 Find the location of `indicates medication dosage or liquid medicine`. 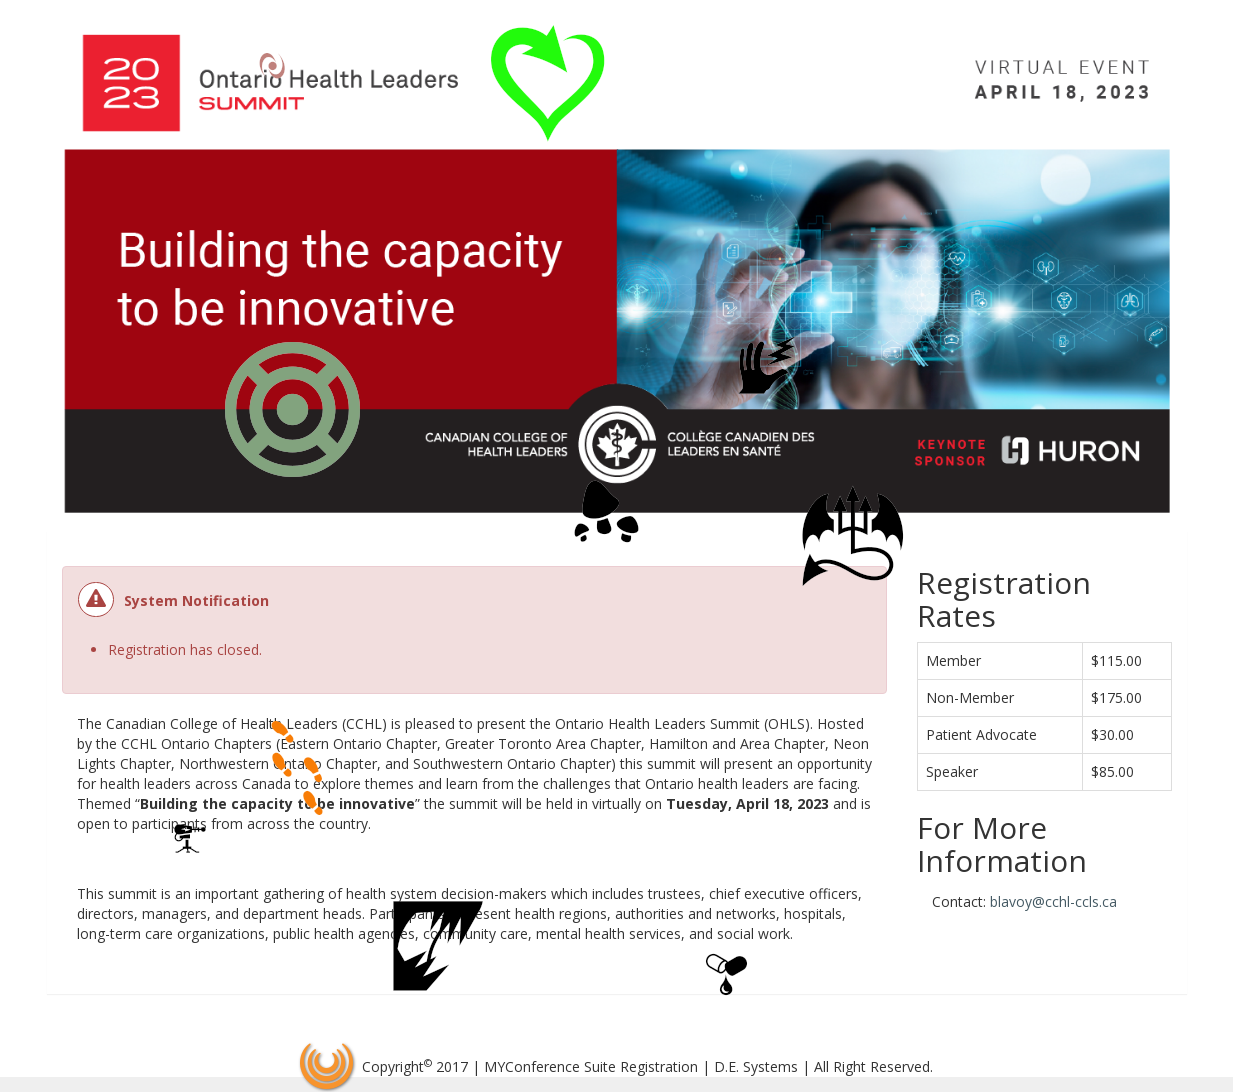

indicates medication dosage or liquid medicine is located at coordinates (726, 974).